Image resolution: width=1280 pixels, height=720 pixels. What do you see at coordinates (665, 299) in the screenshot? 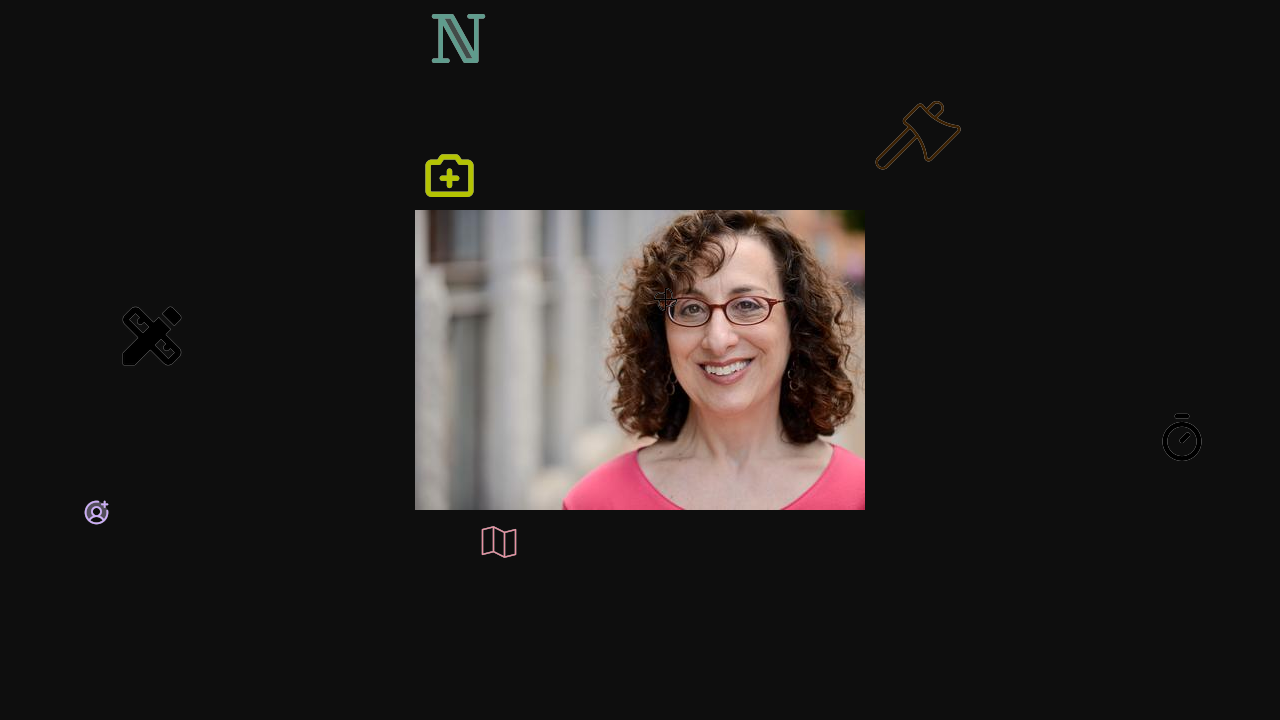
I see `open google photos app` at bounding box center [665, 299].